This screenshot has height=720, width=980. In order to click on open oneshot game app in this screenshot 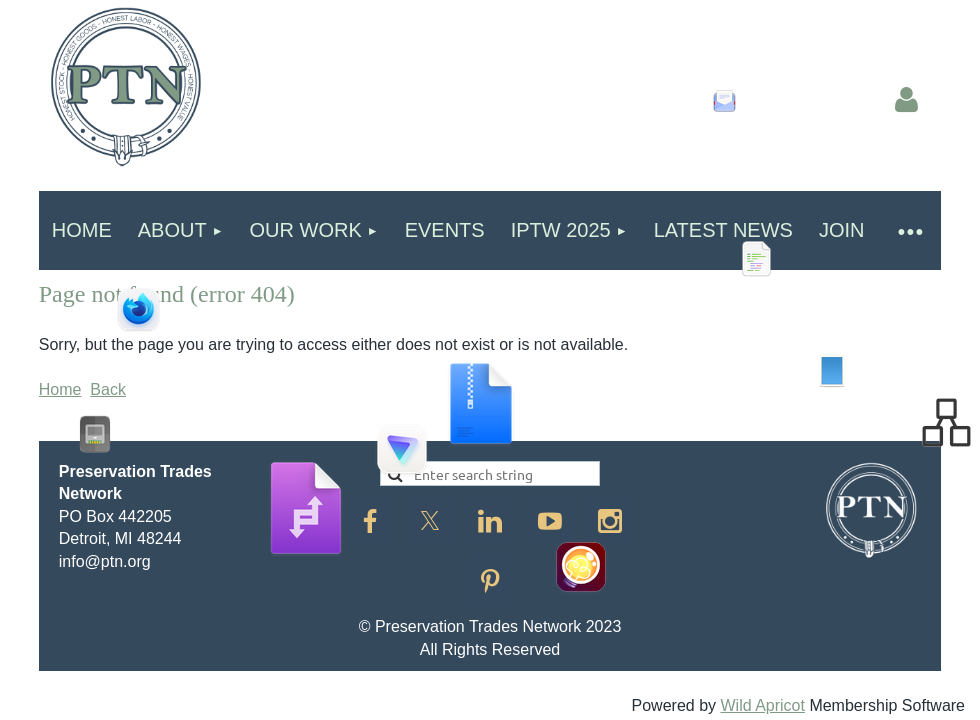, I will do `click(581, 567)`.